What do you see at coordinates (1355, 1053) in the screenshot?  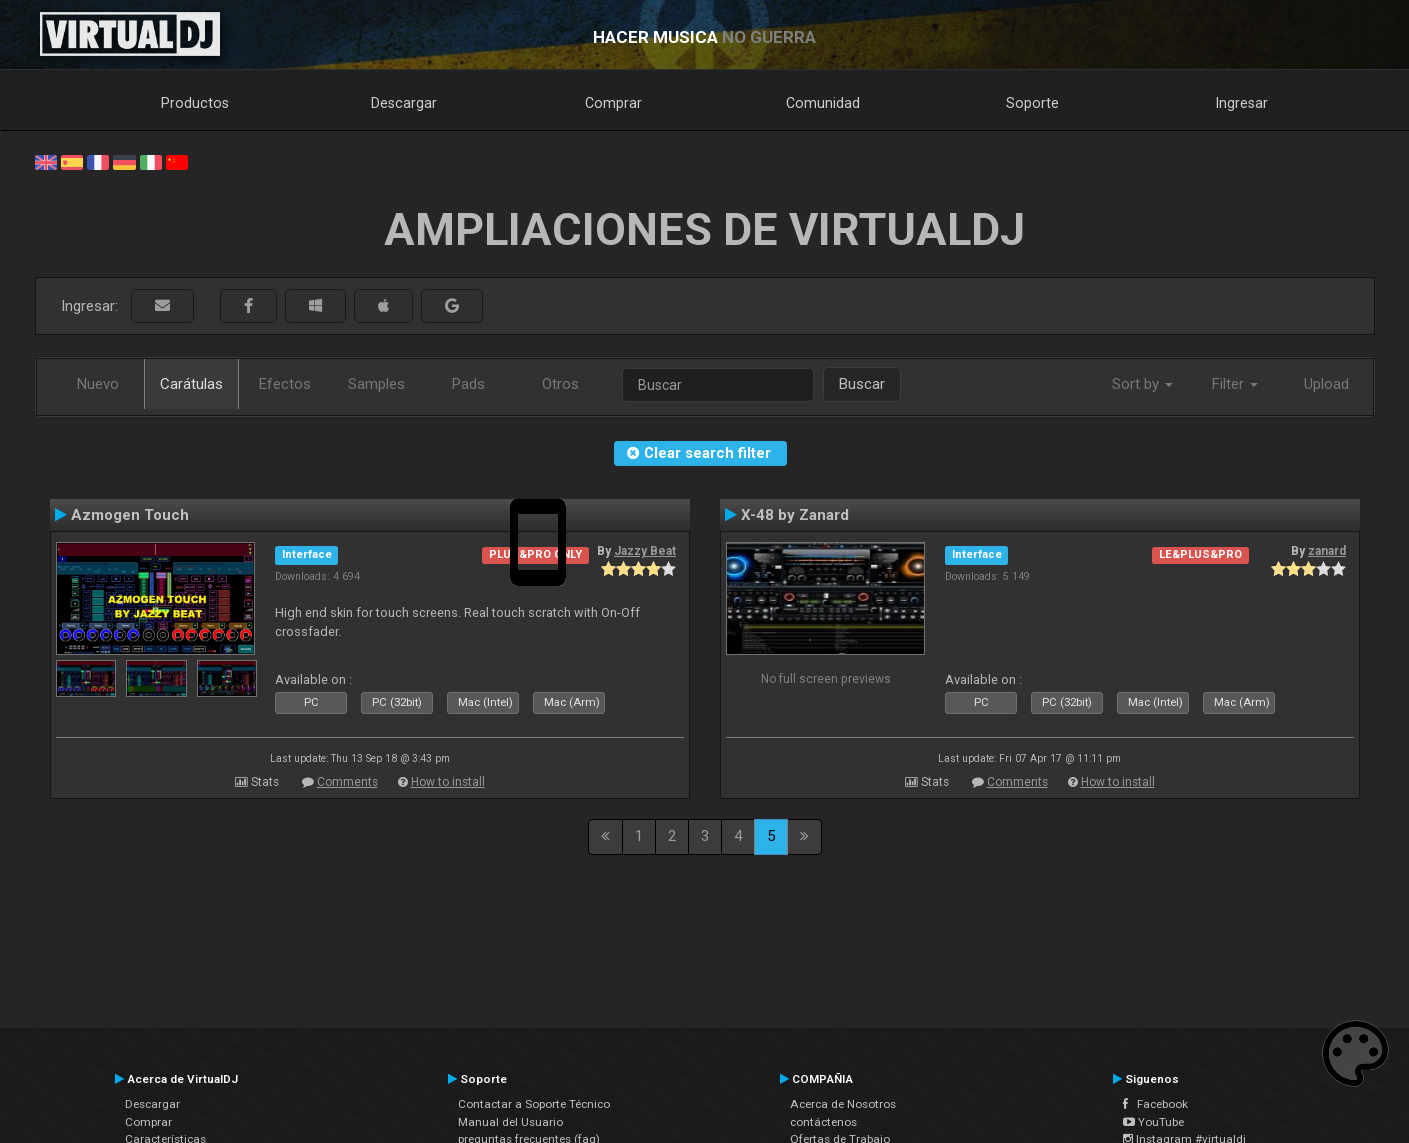 I see `open color picker or theme options` at bounding box center [1355, 1053].